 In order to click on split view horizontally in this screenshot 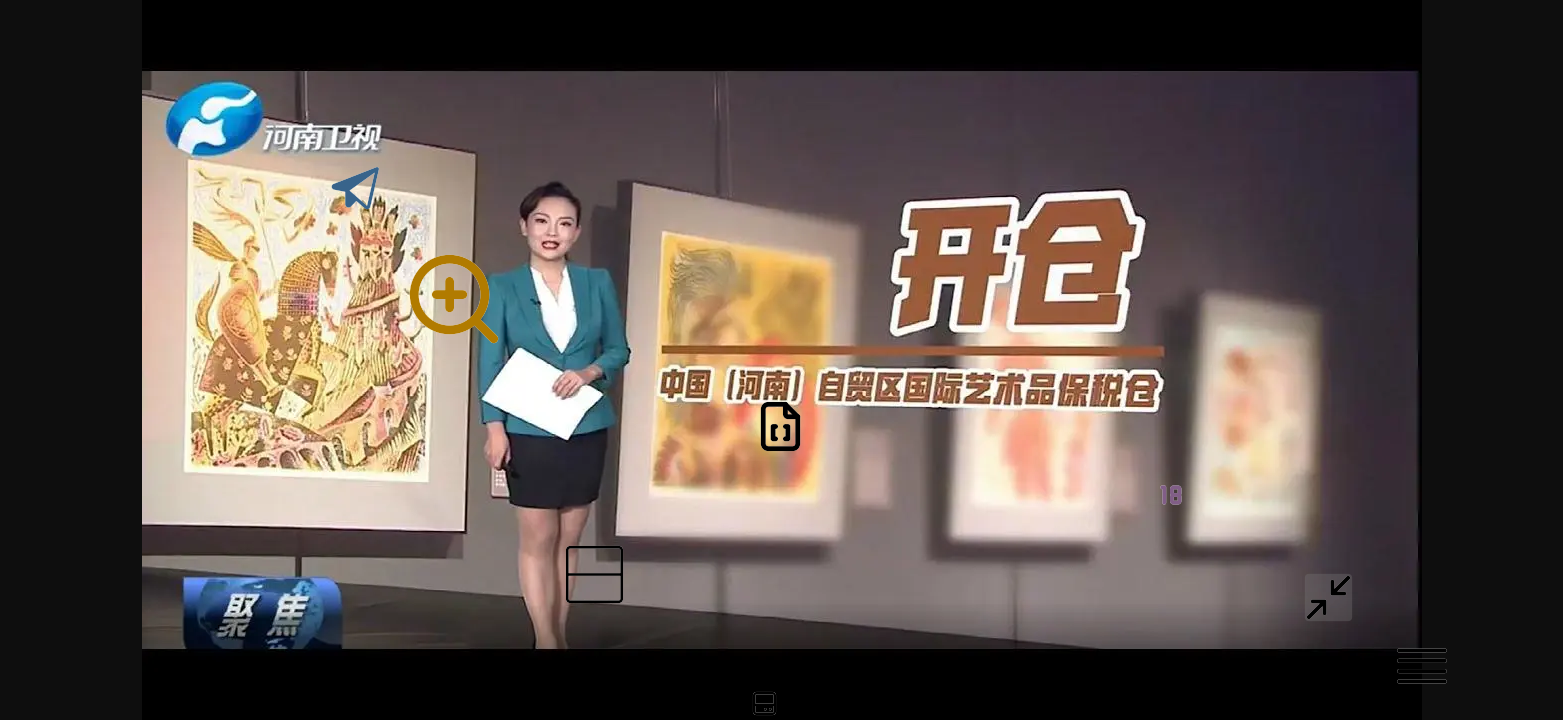, I will do `click(594, 574)`.